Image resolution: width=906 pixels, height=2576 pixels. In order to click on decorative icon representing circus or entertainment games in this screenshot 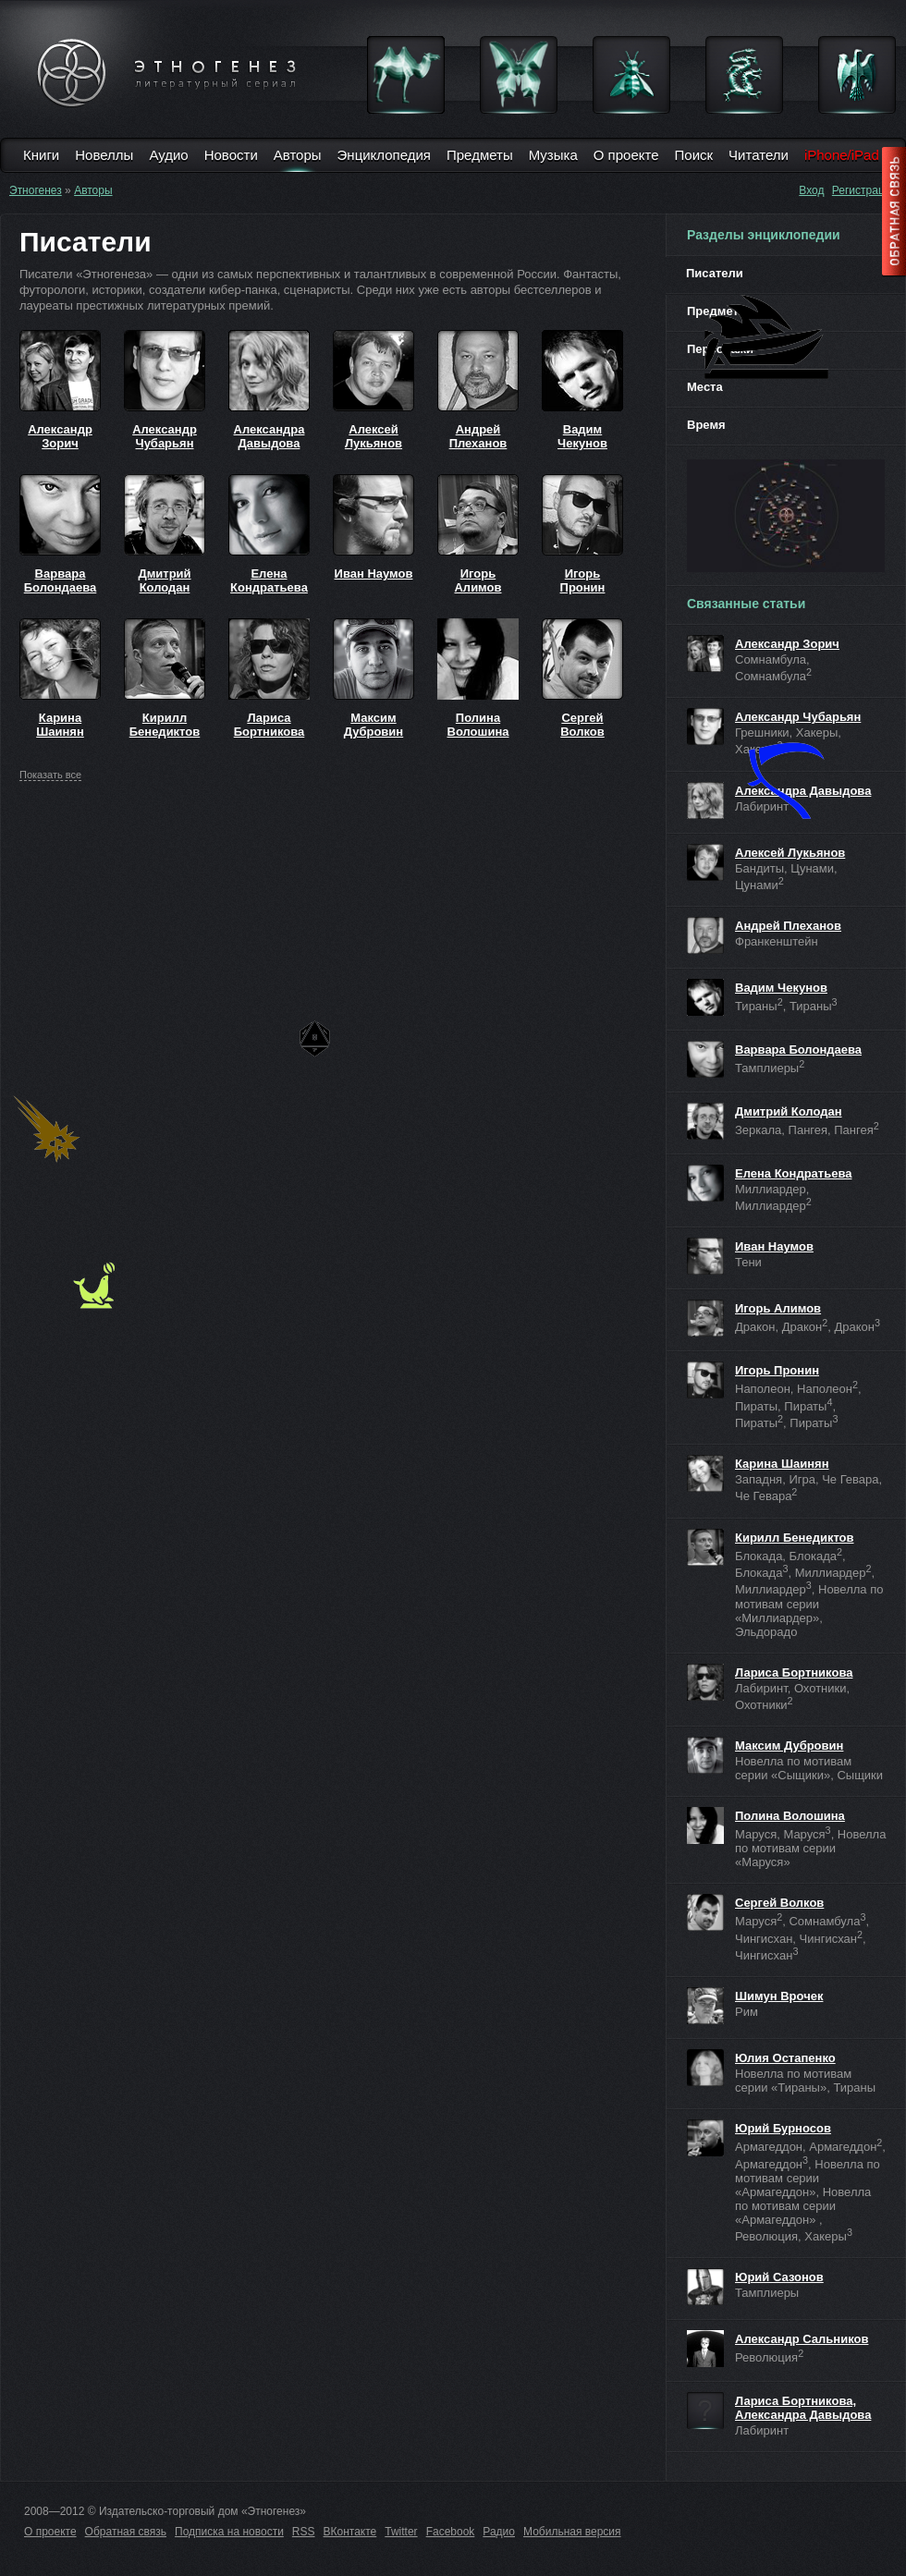, I will do `click(96, 1285)`.